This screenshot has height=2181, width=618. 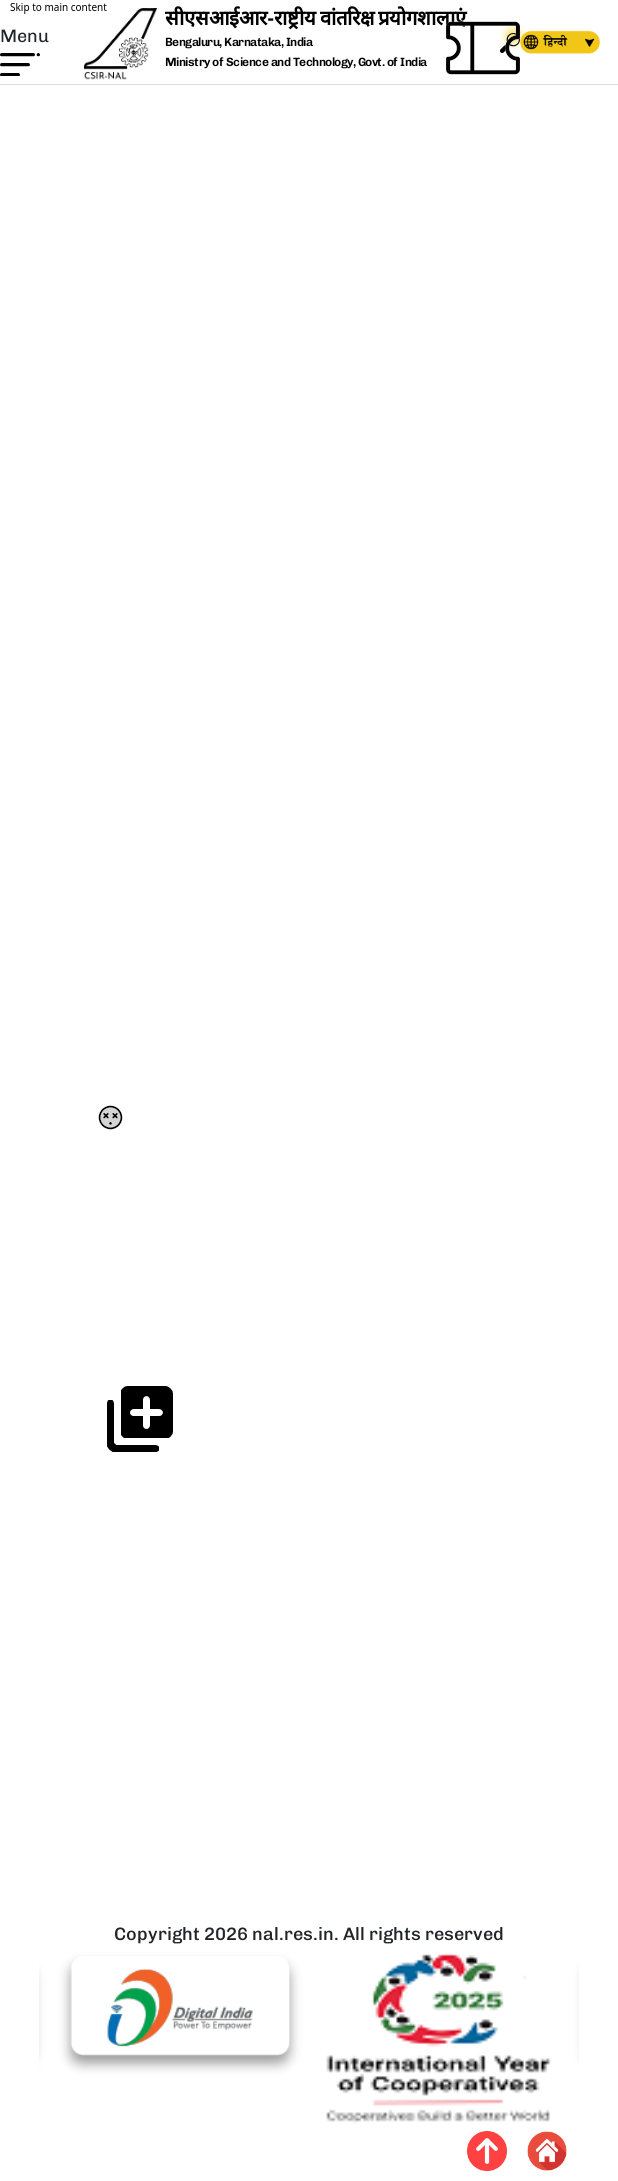 What do you see at coordinates (110, 1117) in the screenshot?
I see `indicates an error or failed action` at bounding box center [110, 1117].